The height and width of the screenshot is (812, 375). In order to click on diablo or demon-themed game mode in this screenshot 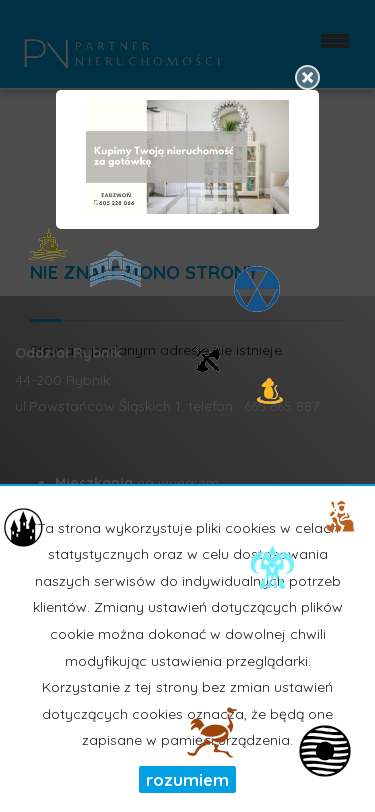, I will do `click(272, 567)`.